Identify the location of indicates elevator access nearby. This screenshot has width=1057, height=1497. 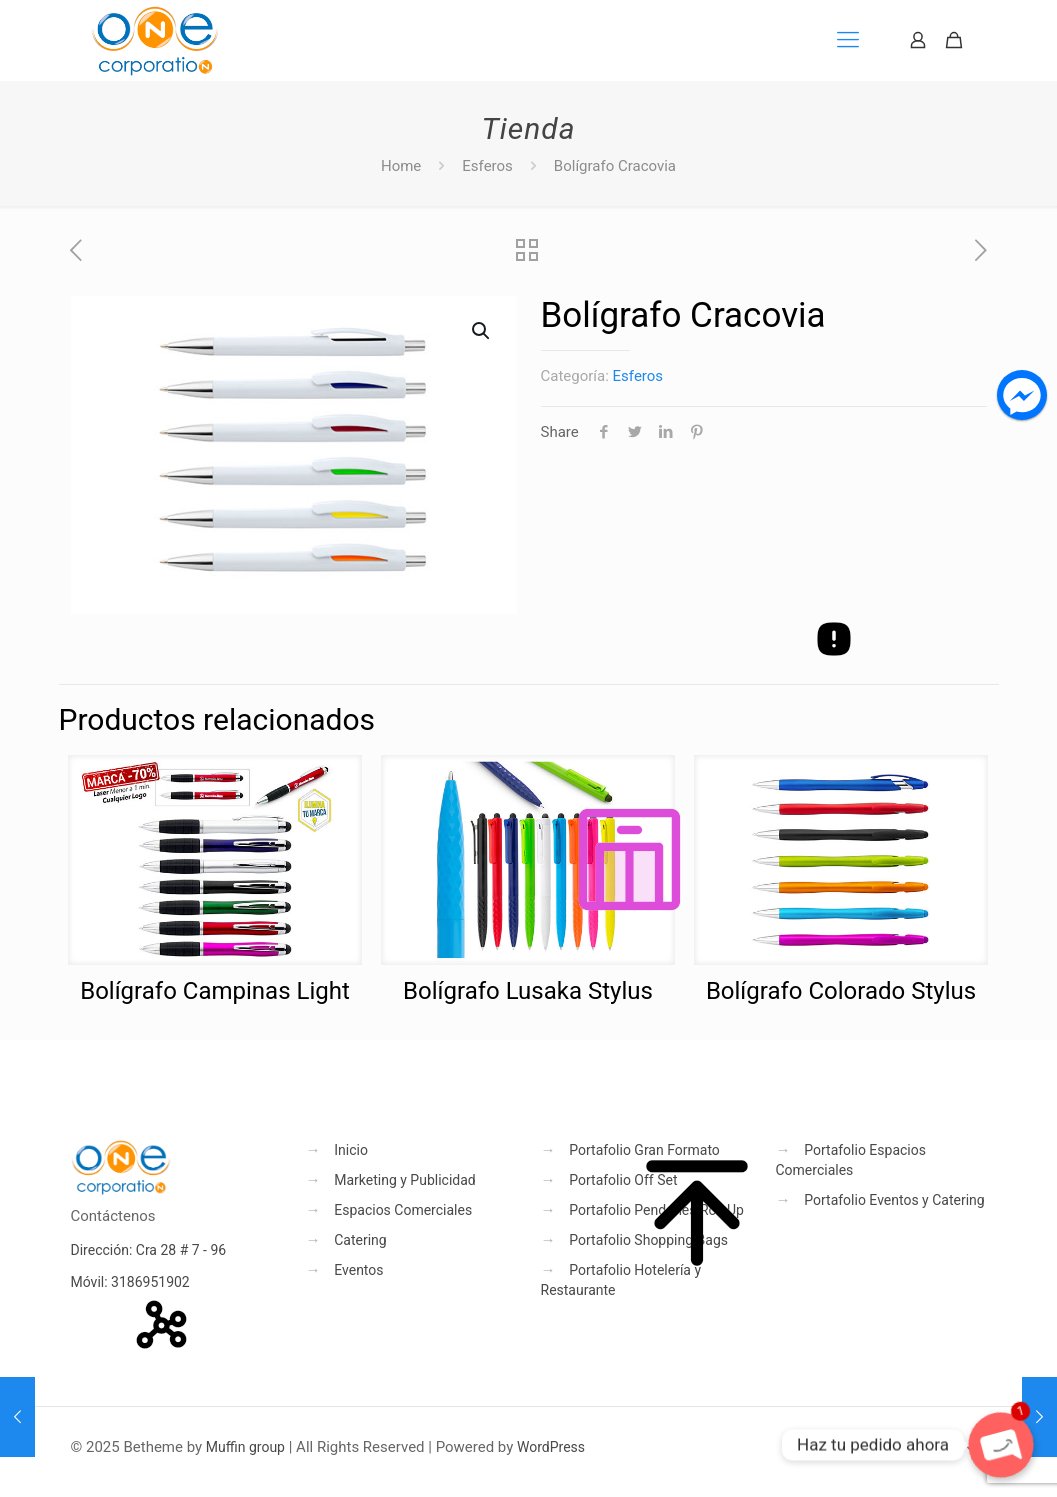
(629, 859).